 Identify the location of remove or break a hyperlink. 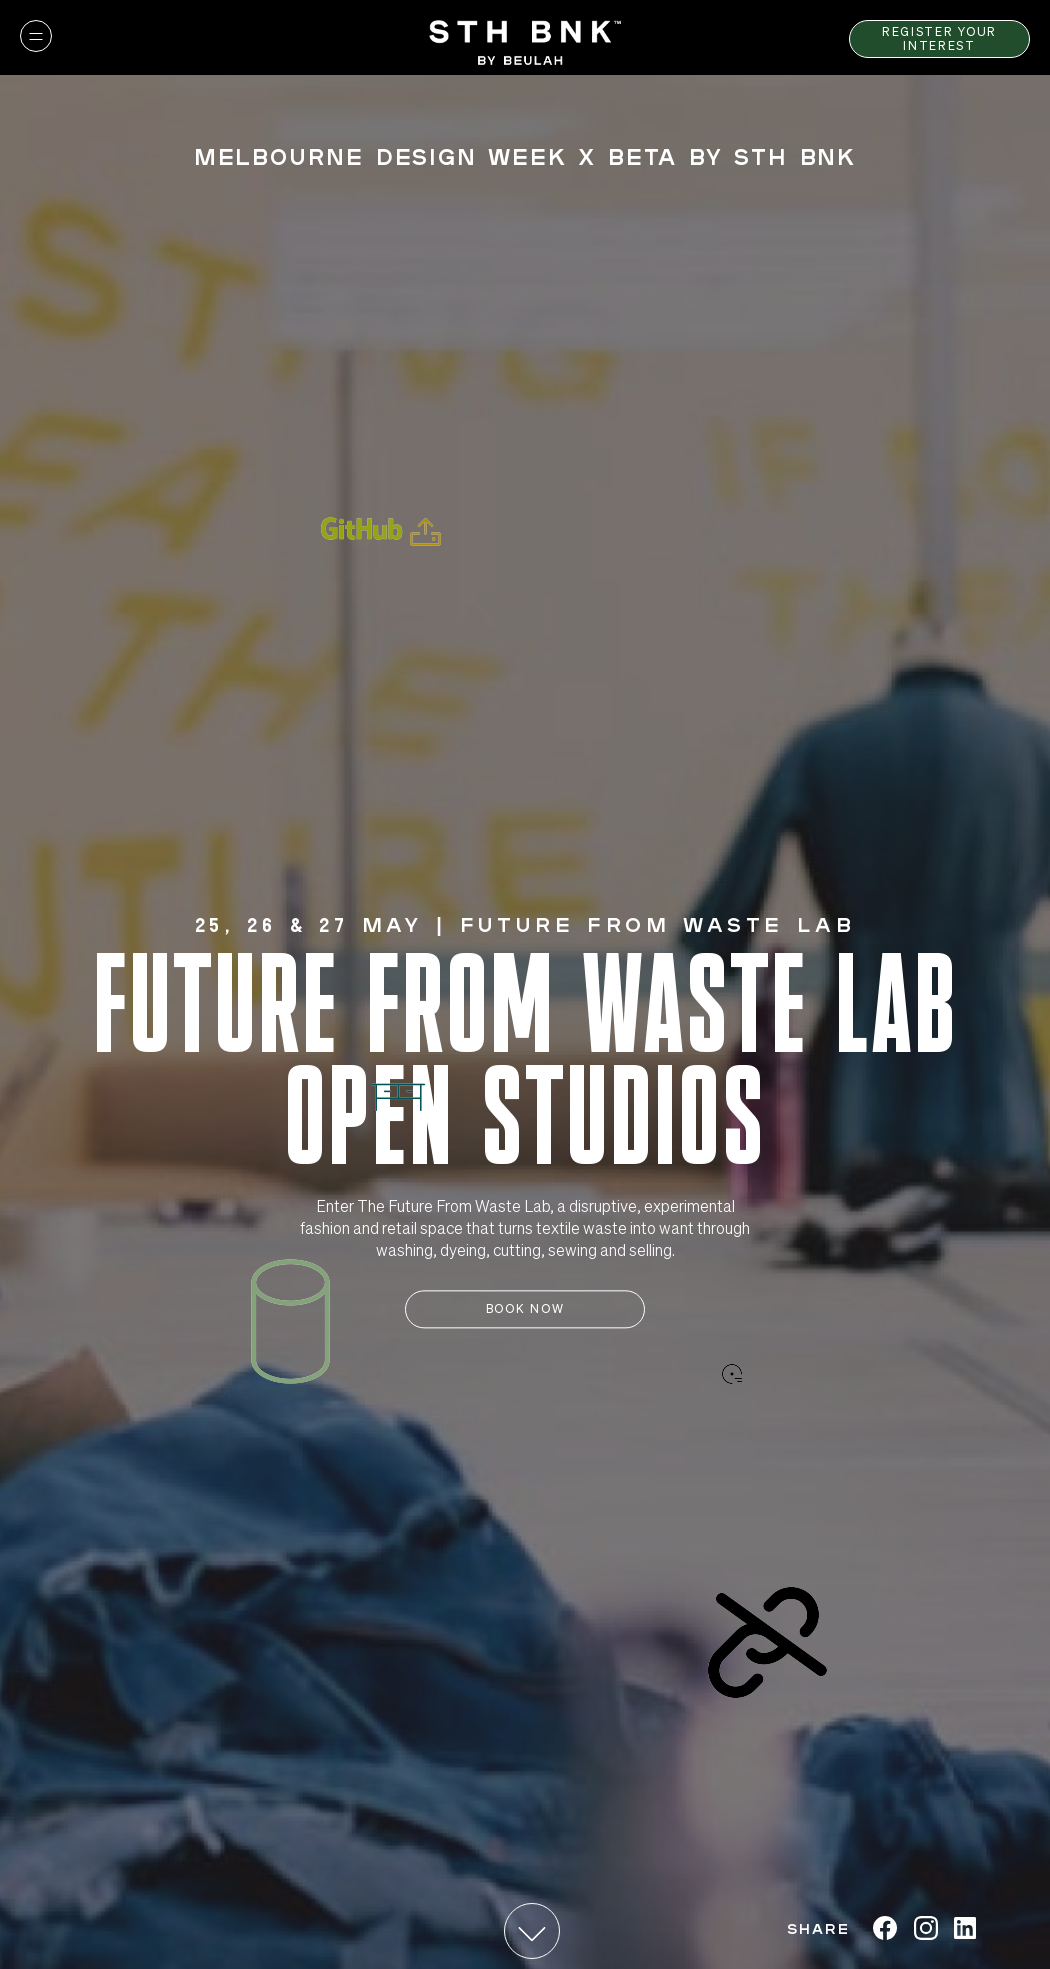
(763, 1642).